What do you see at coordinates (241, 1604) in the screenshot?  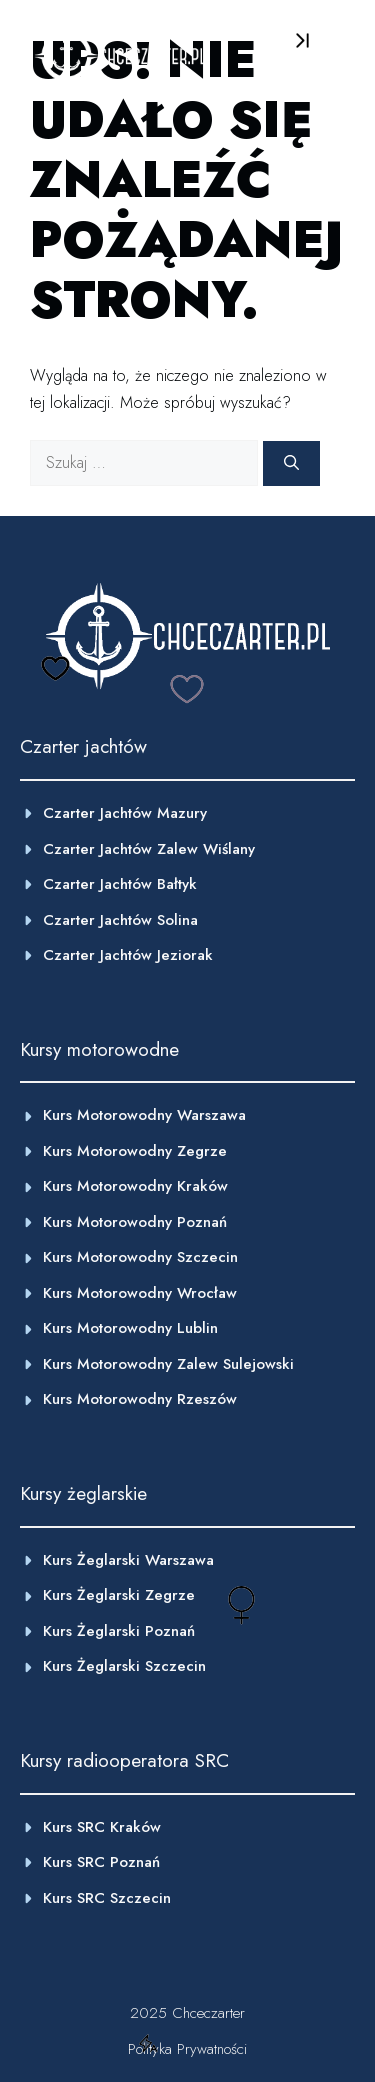 I see `indicates female gender option` at bounding box center [241, 1604].